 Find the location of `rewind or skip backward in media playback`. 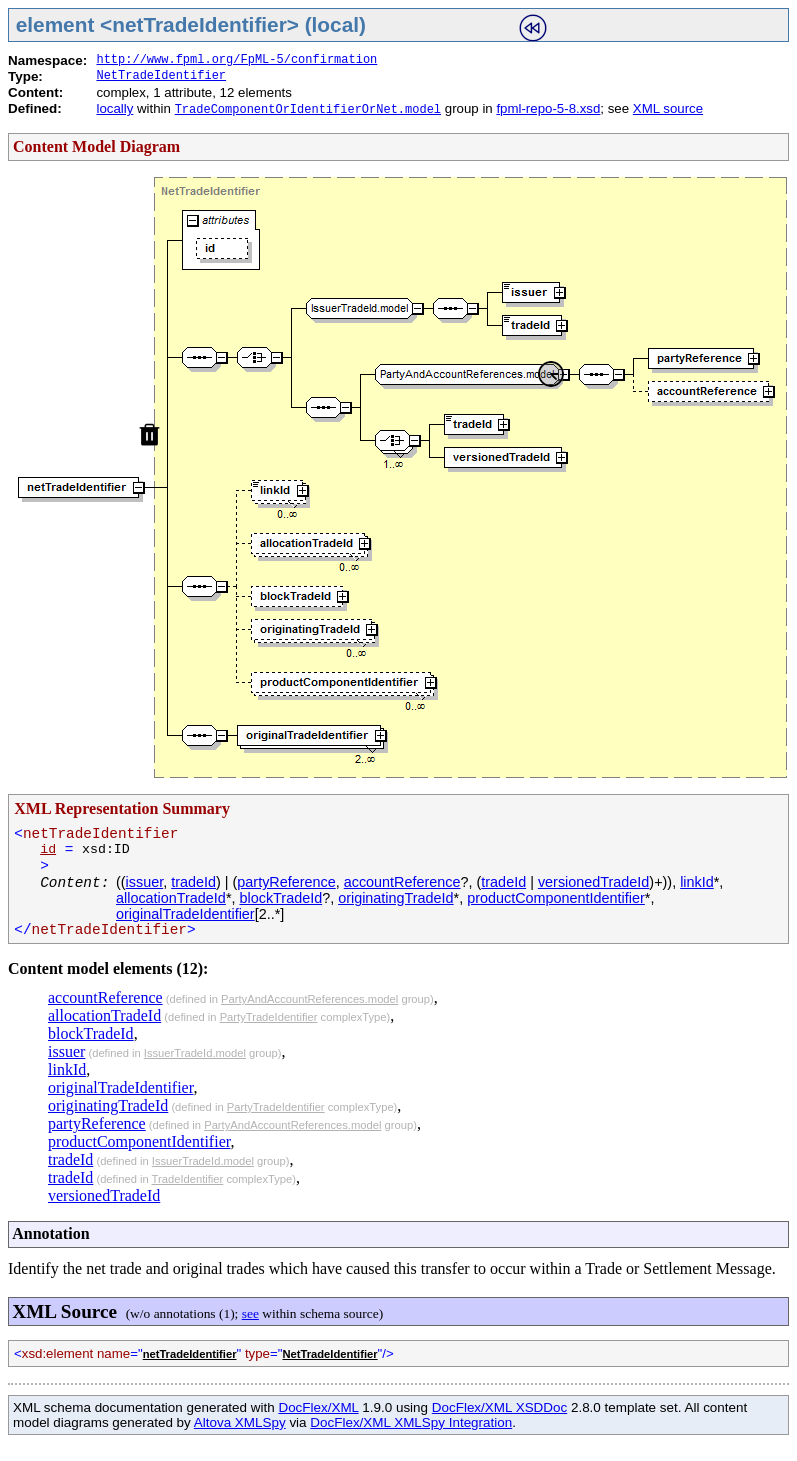

rewind or skip backward in media playback is located at coordinates (533, 28).